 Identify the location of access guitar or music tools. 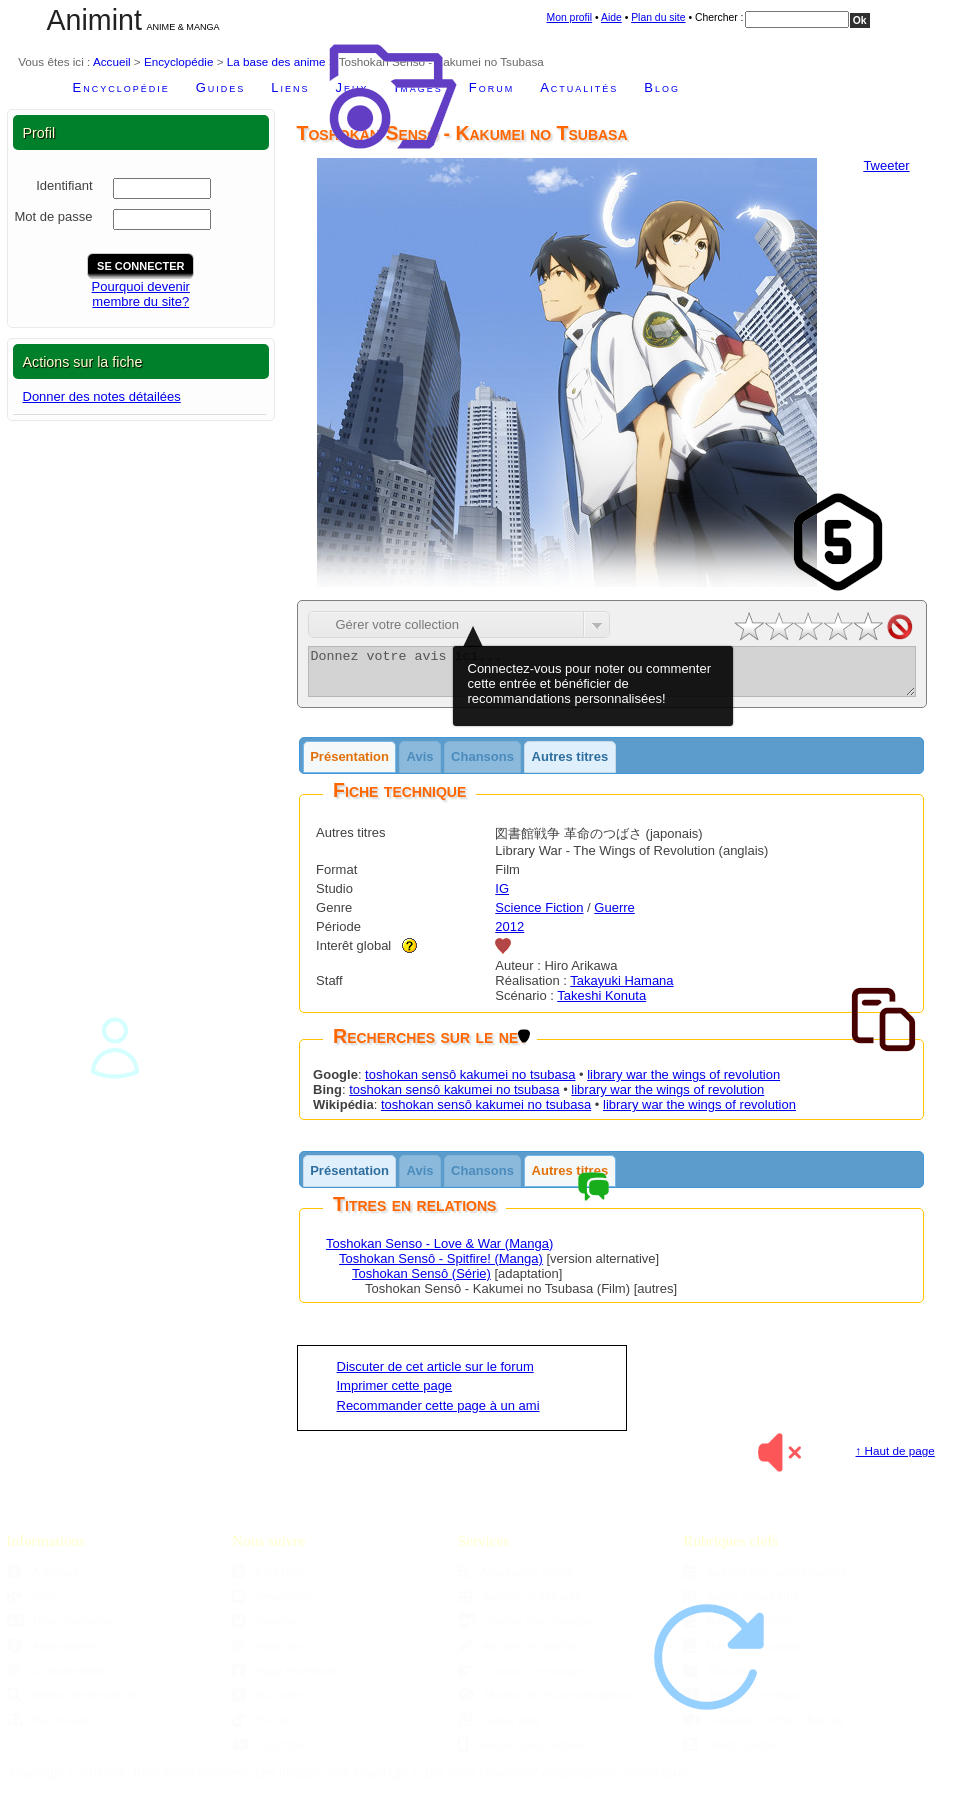
(524, 1036).